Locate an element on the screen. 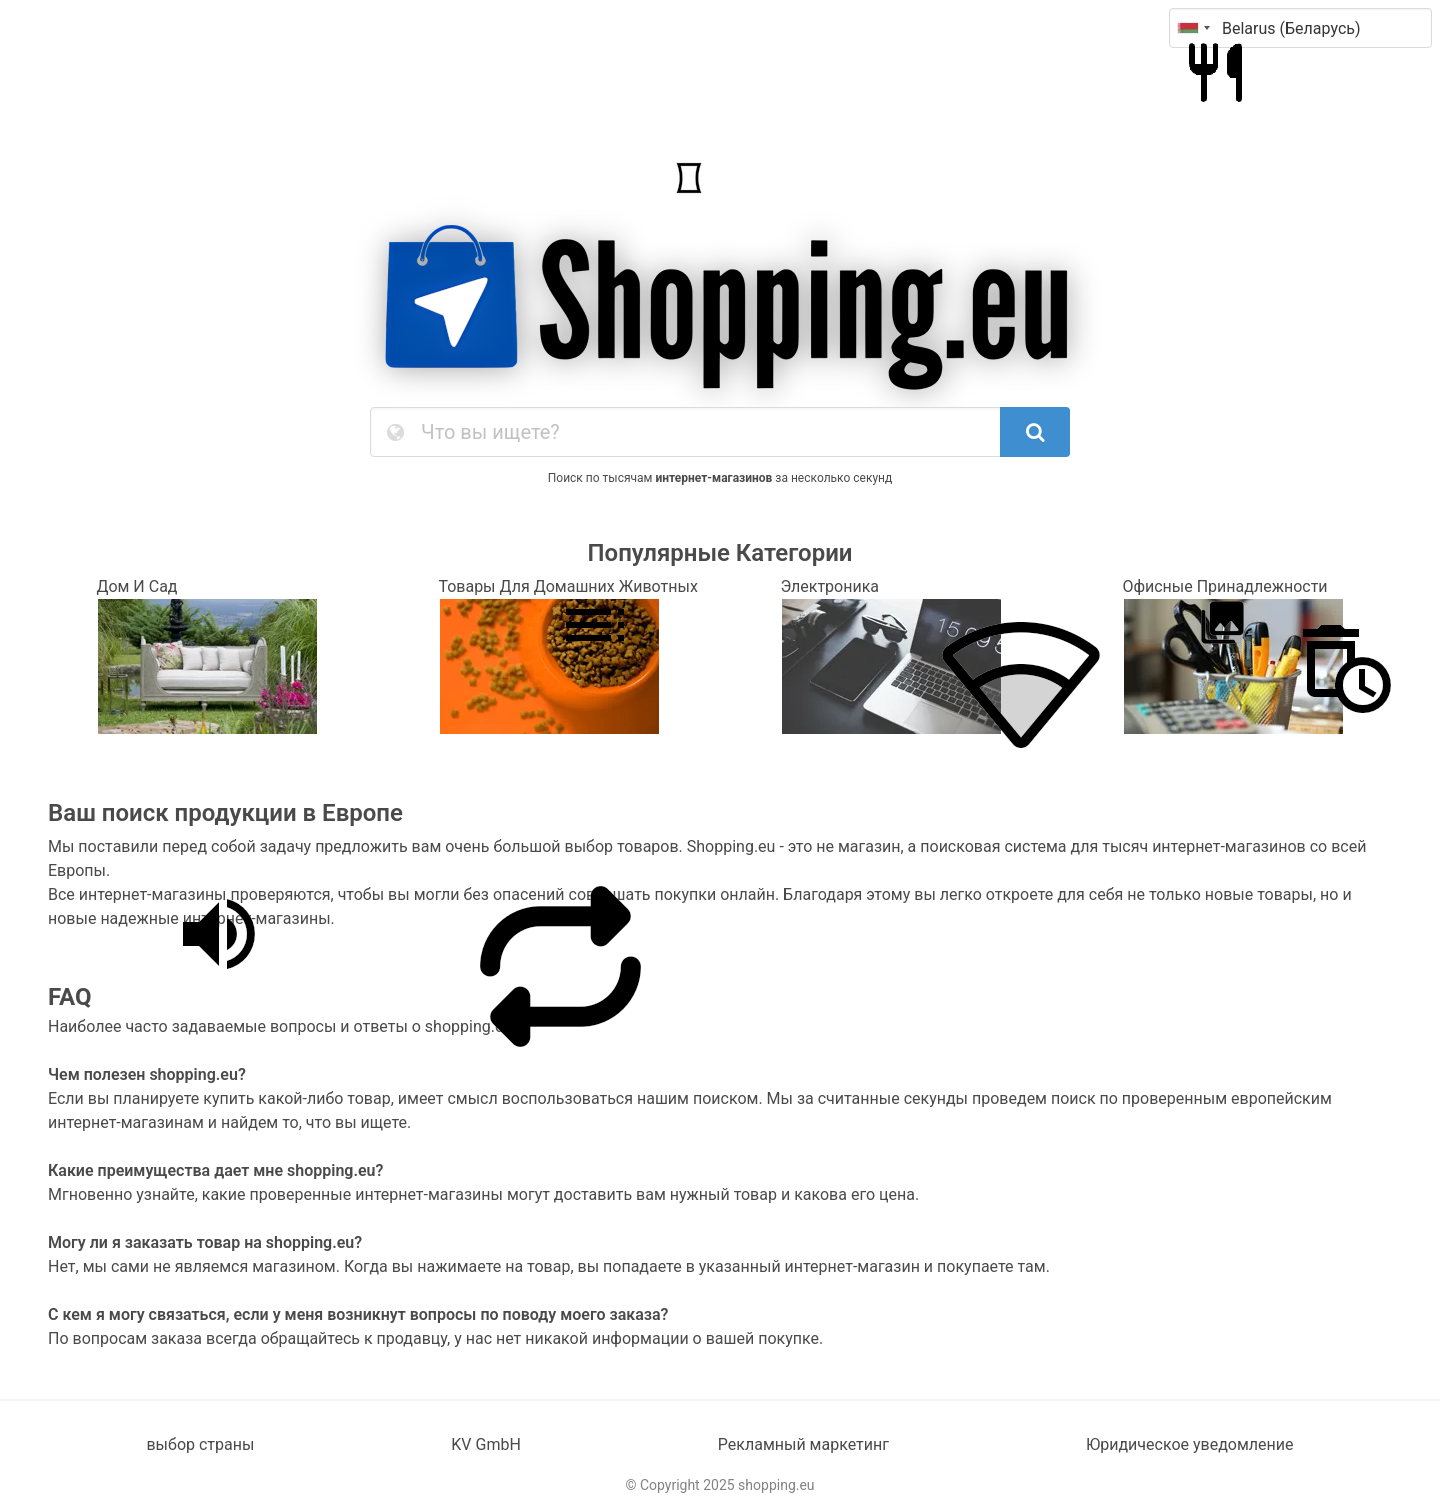 The height and width of the screenshot is (1497, 1440). indicates medium wifi signal strength is located at coordinates (1021, 685).